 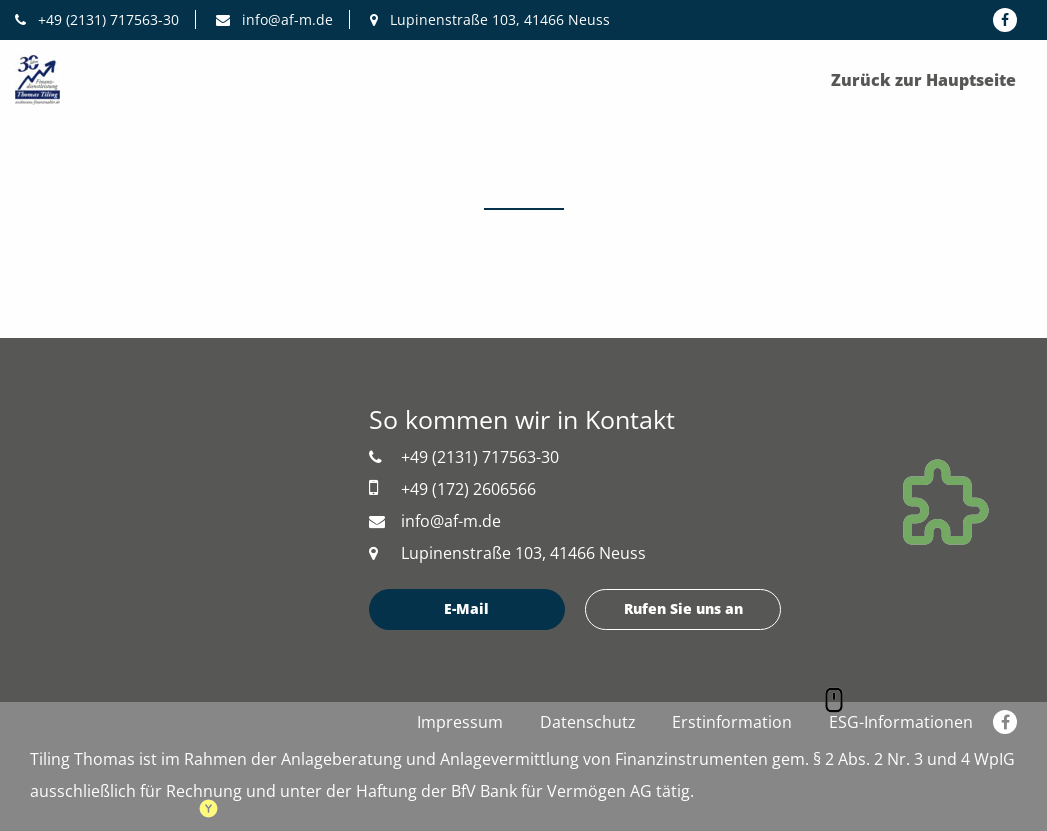 What do you see at coordinates (834, 700) in the screenshot?
I see `mouse input device settings` at bounding box center [834, 700].